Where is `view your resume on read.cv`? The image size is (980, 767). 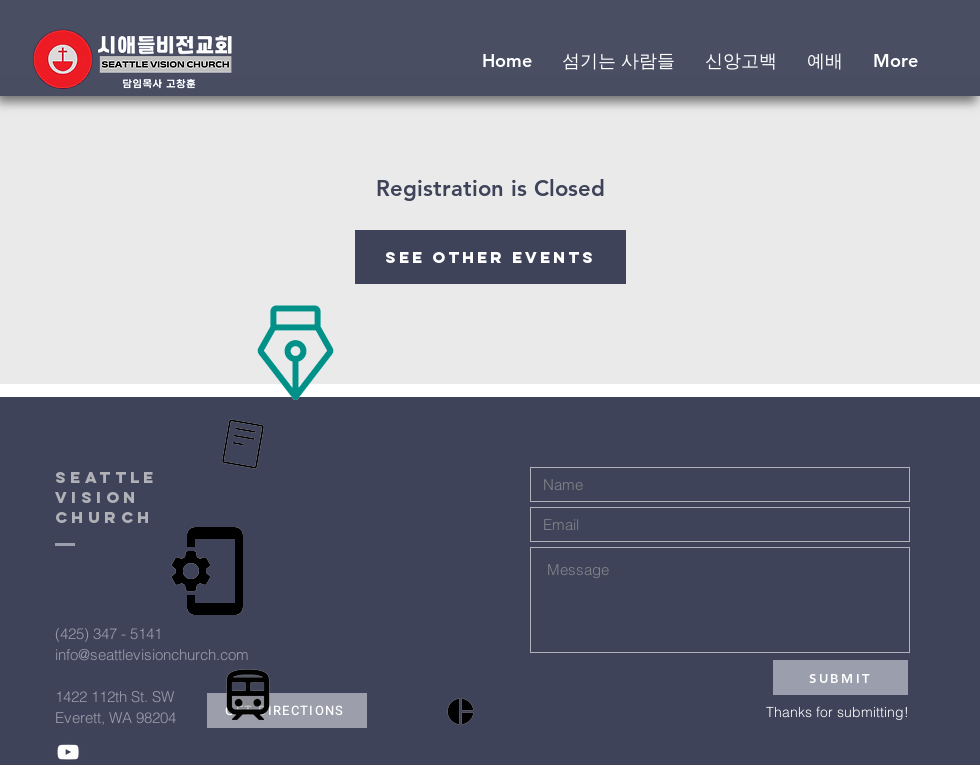
view your resume on read.cv is located at coordinates (243, 444).